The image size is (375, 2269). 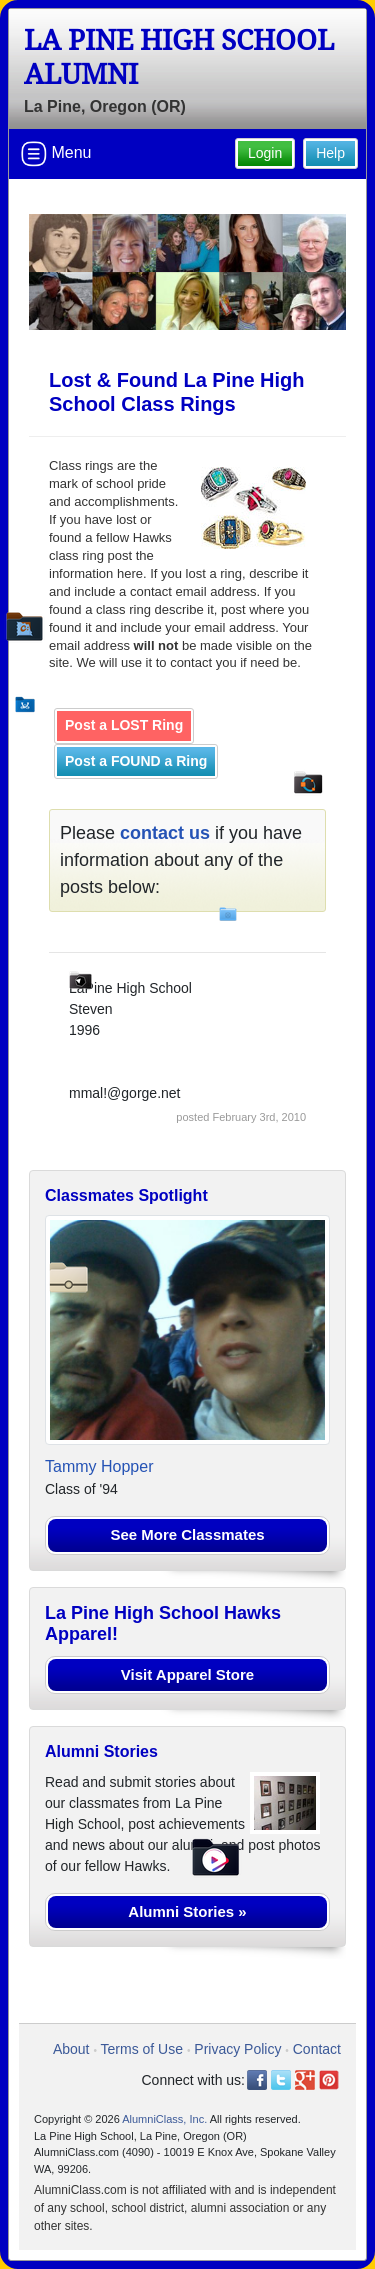 I want to click on open crystal or gem-related files folder, so click(x=80, y=980).